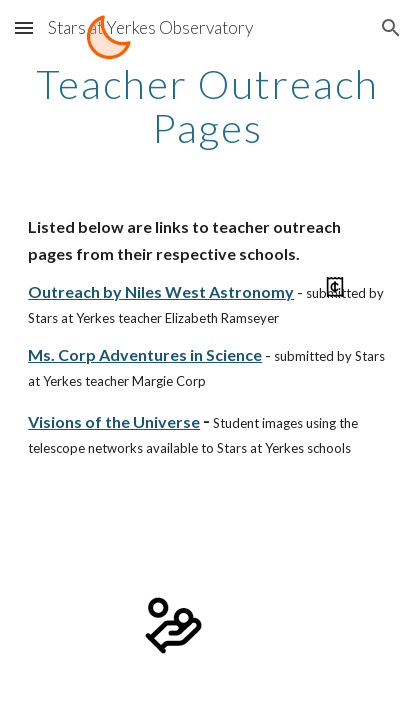 The image size is (415, 720). What do you see at coordinates (107, 38) in the screenshot?
I see `toggle dark mode or night theme` at bounding box center [107, 38].